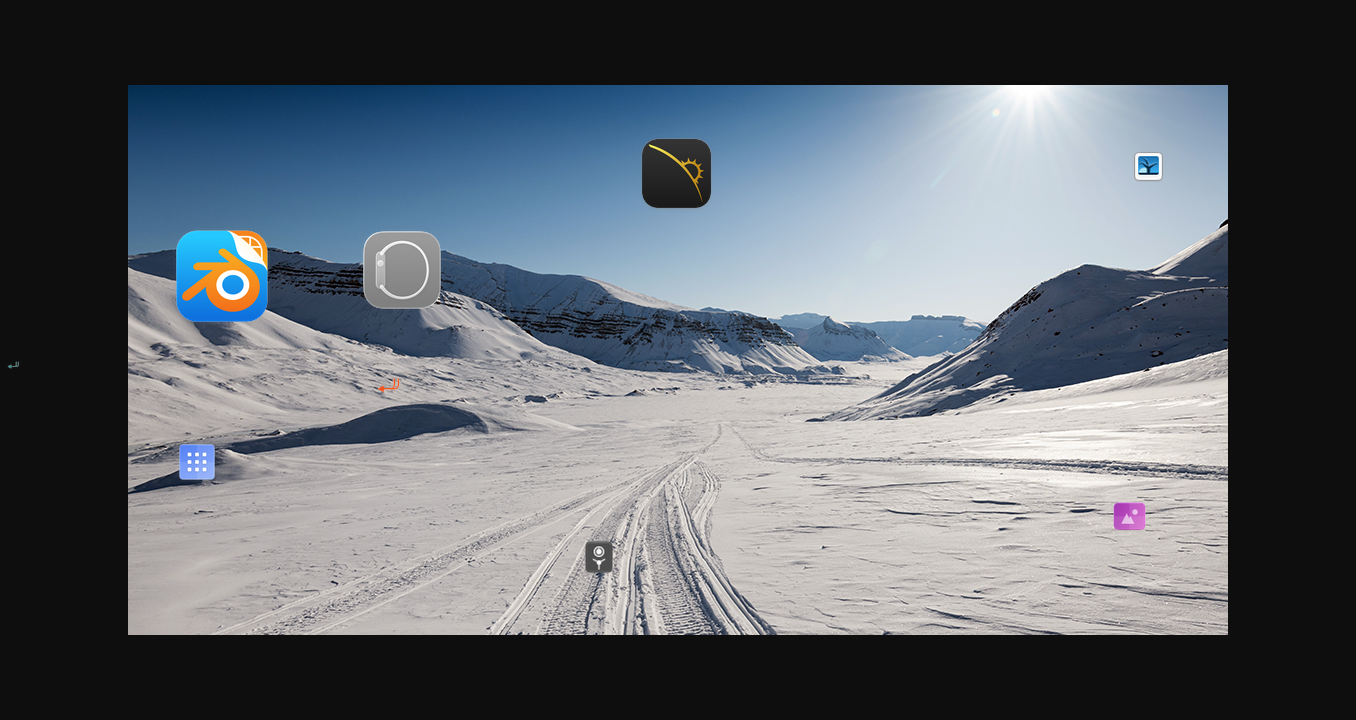 This screenshot has height=720, width=1356. I want to click on open déjà dup backup application, so click(599, 557).